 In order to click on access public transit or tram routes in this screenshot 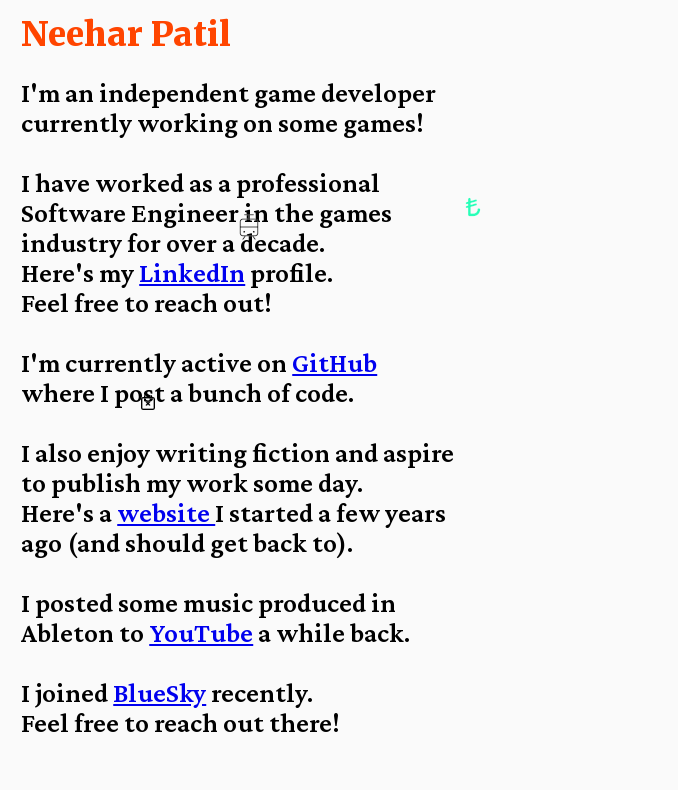, I will do `click(249, 227)`.